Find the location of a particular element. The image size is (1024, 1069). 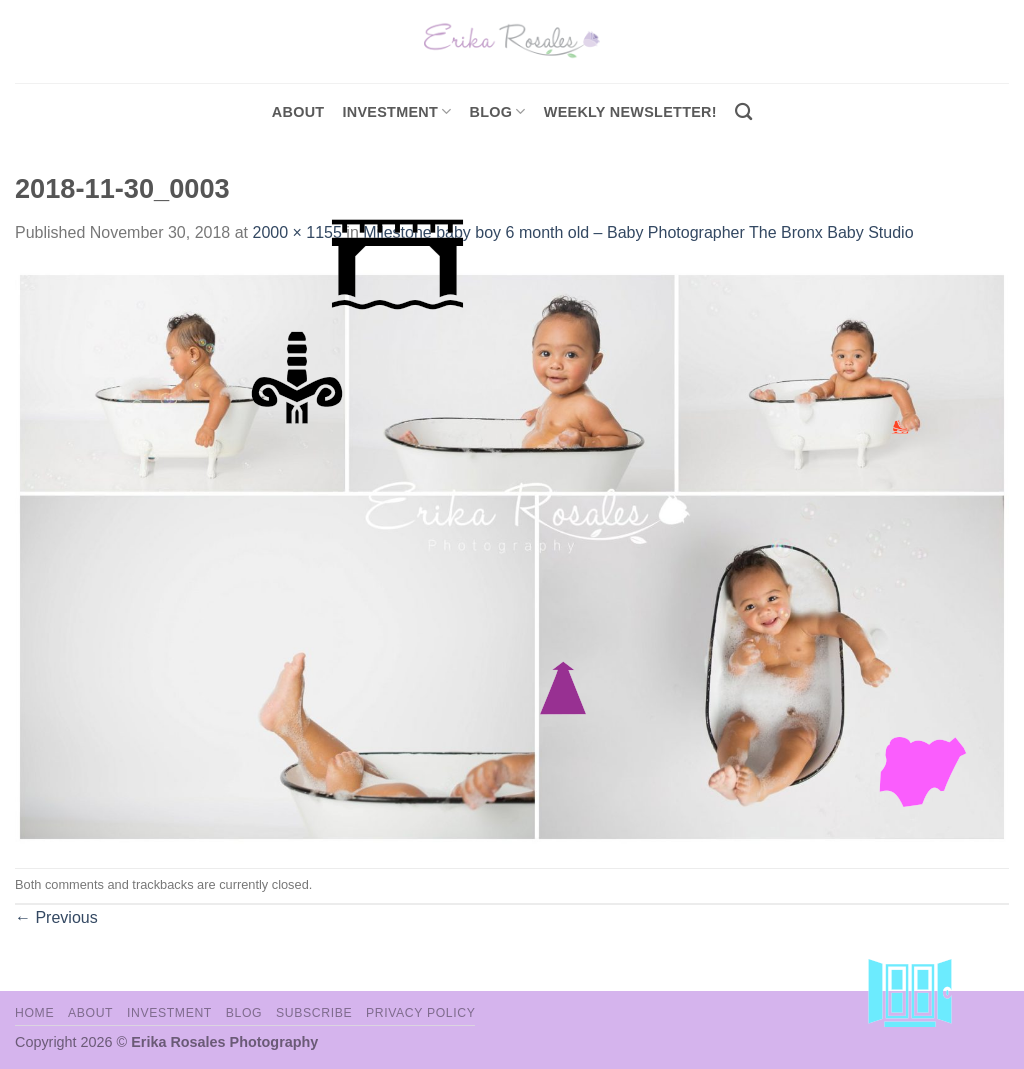

access ice skating activities or sports is located at coordinates (900, 427).